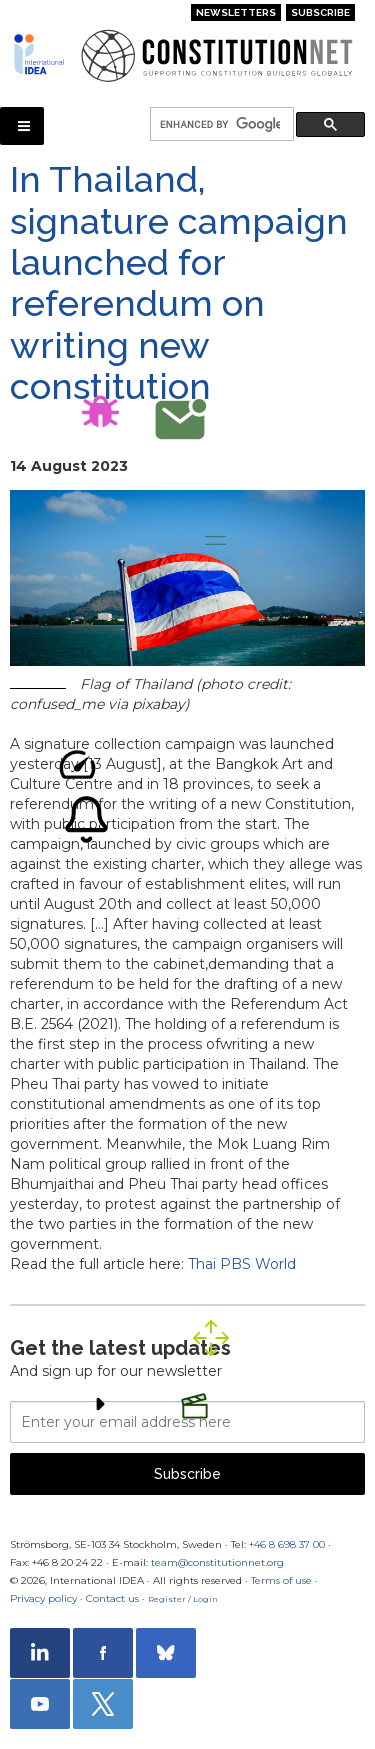 The image size is (375, 1749). I want to click on report a bug or issue, so click(100, 410).